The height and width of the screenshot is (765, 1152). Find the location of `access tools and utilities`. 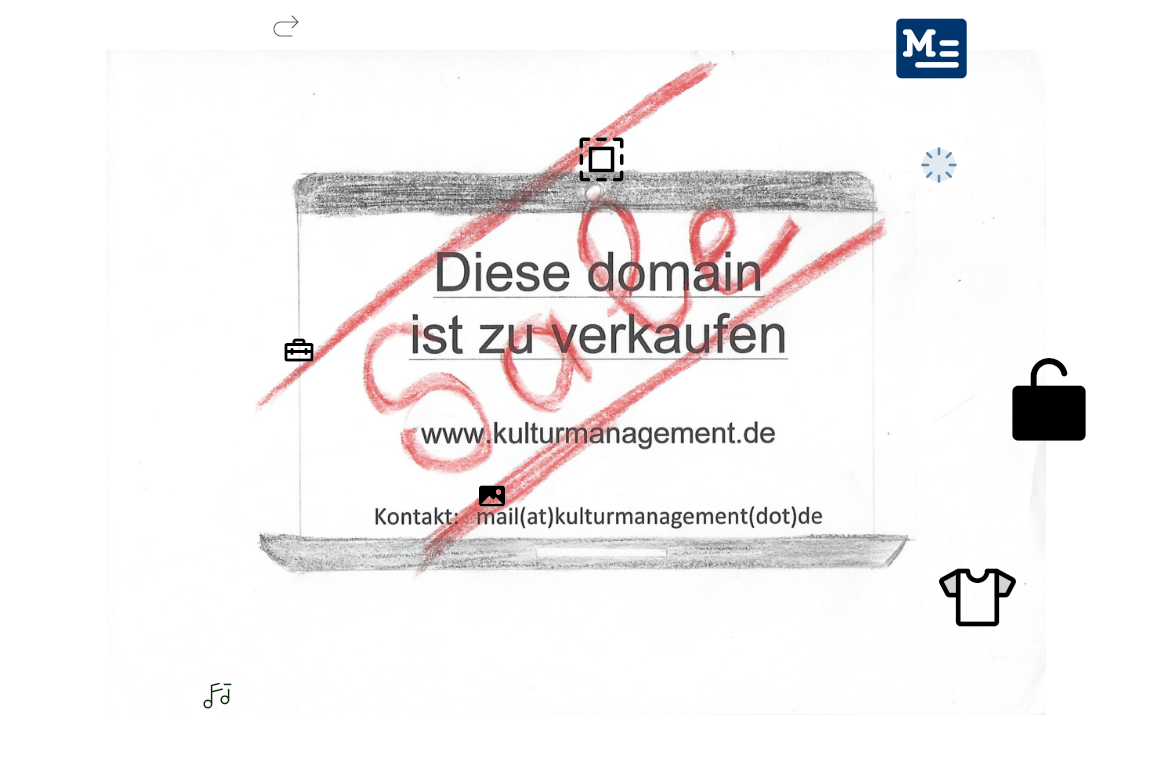

access tools and utilities is located at coordinates (299, 351).